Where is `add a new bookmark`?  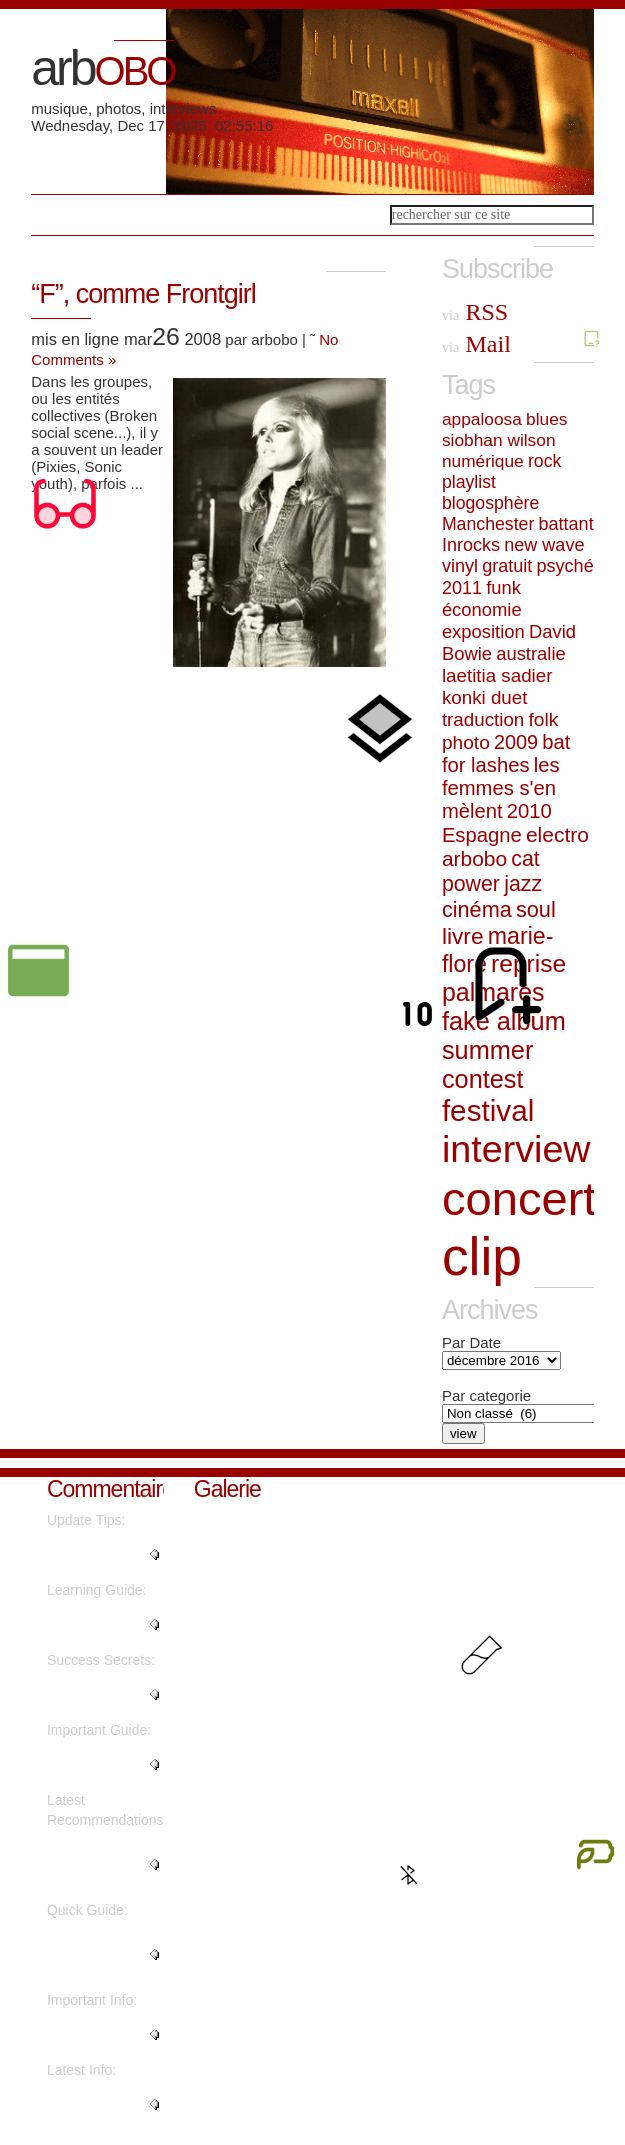
add a new bookmark is located at coordinates (501, 984).